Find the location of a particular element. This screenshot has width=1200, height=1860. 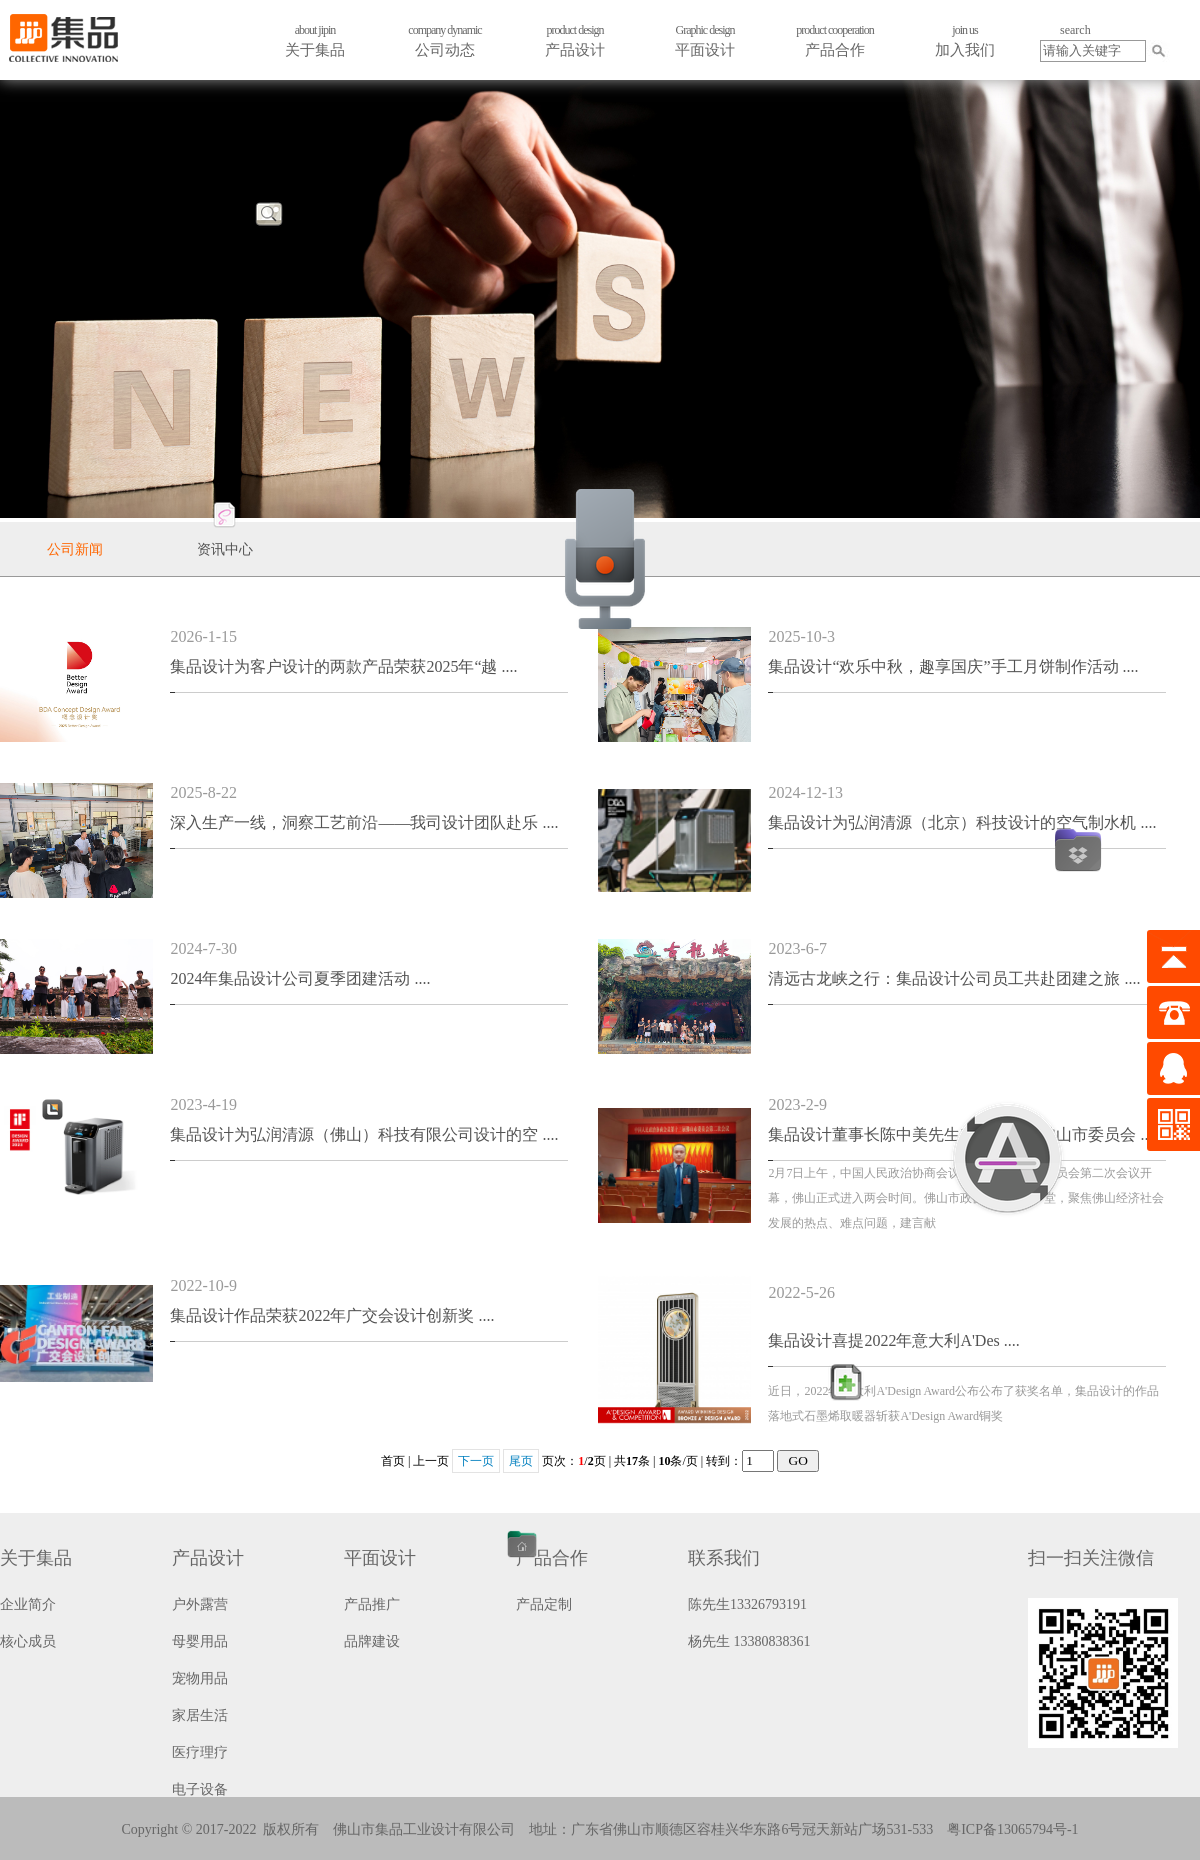

indicates a sass stylesheet file is located at coordinates (224, 514).